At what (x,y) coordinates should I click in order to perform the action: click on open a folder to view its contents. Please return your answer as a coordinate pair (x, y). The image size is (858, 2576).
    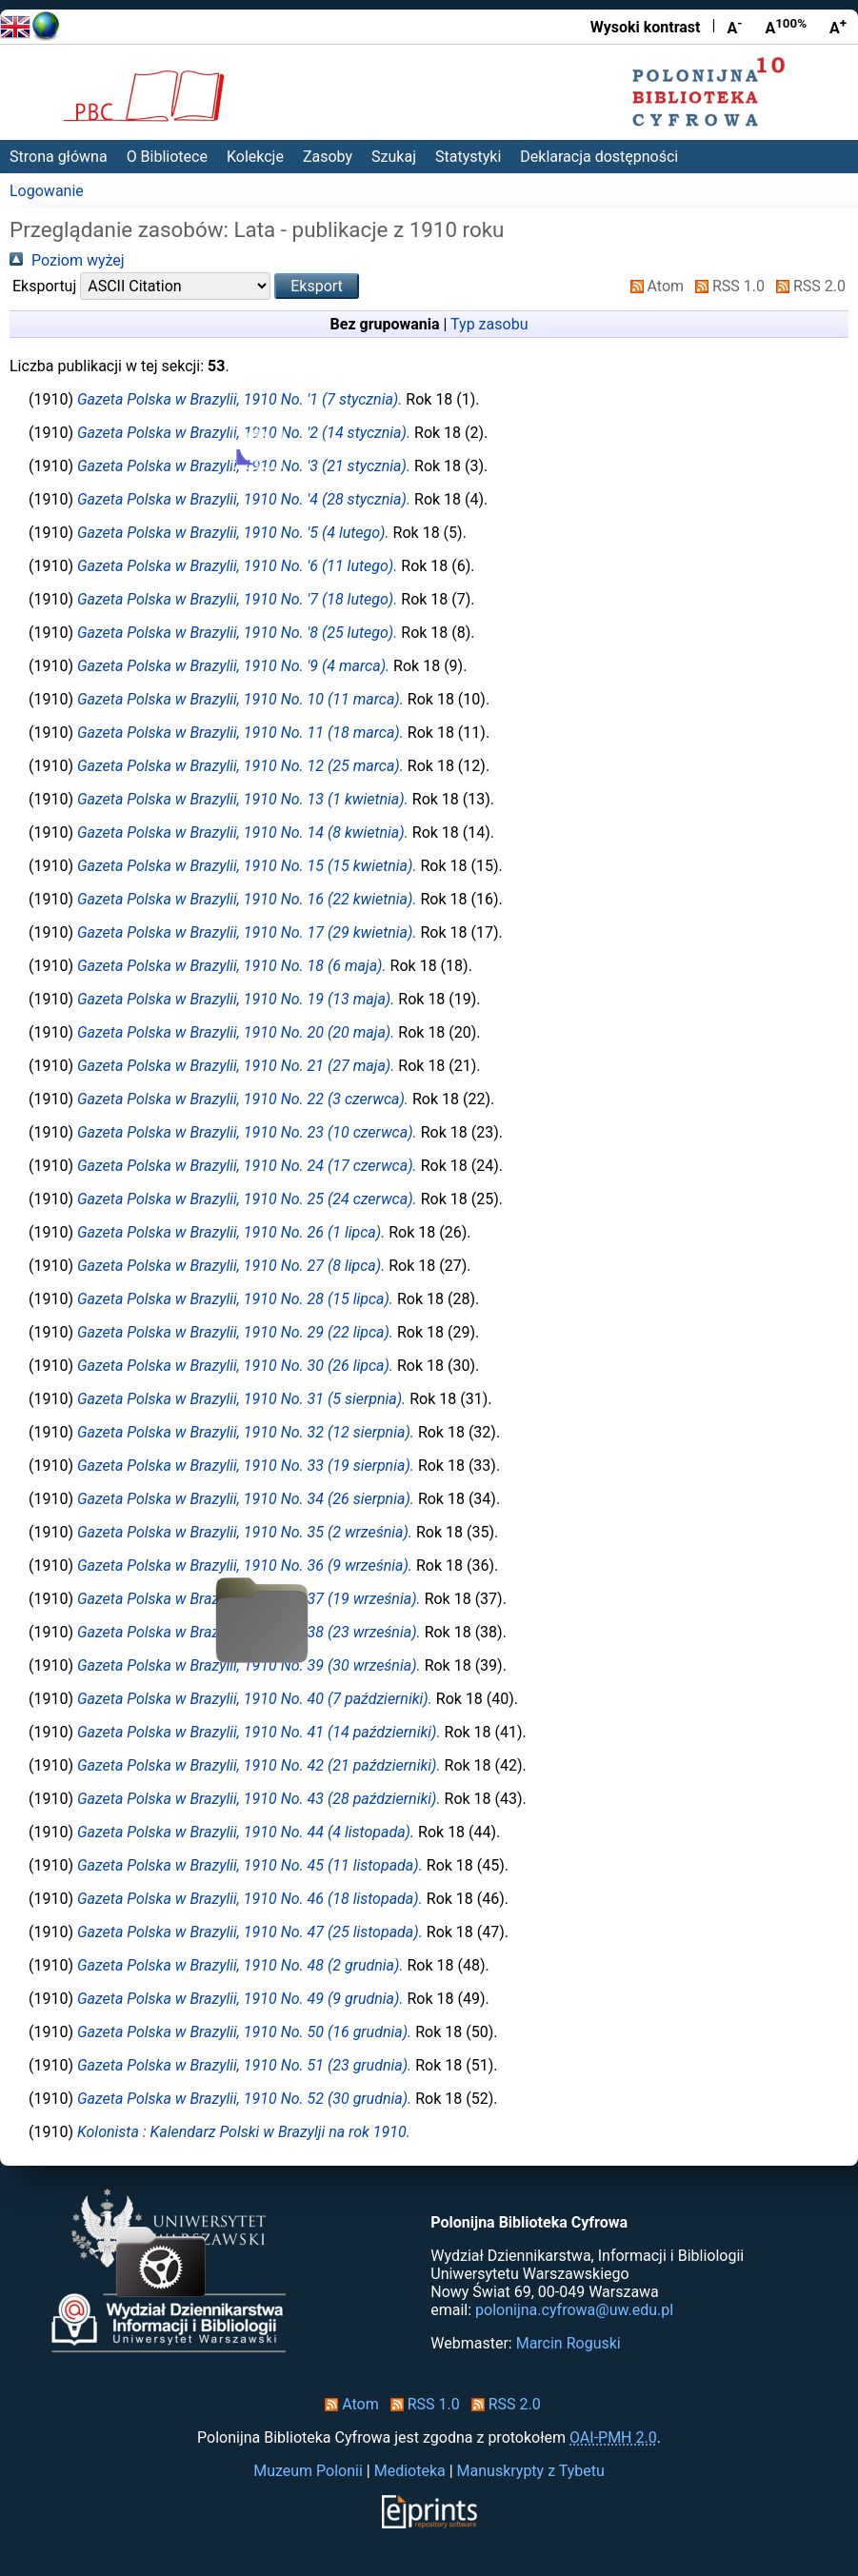
    Looking at the image, I should click on (262, 1620).